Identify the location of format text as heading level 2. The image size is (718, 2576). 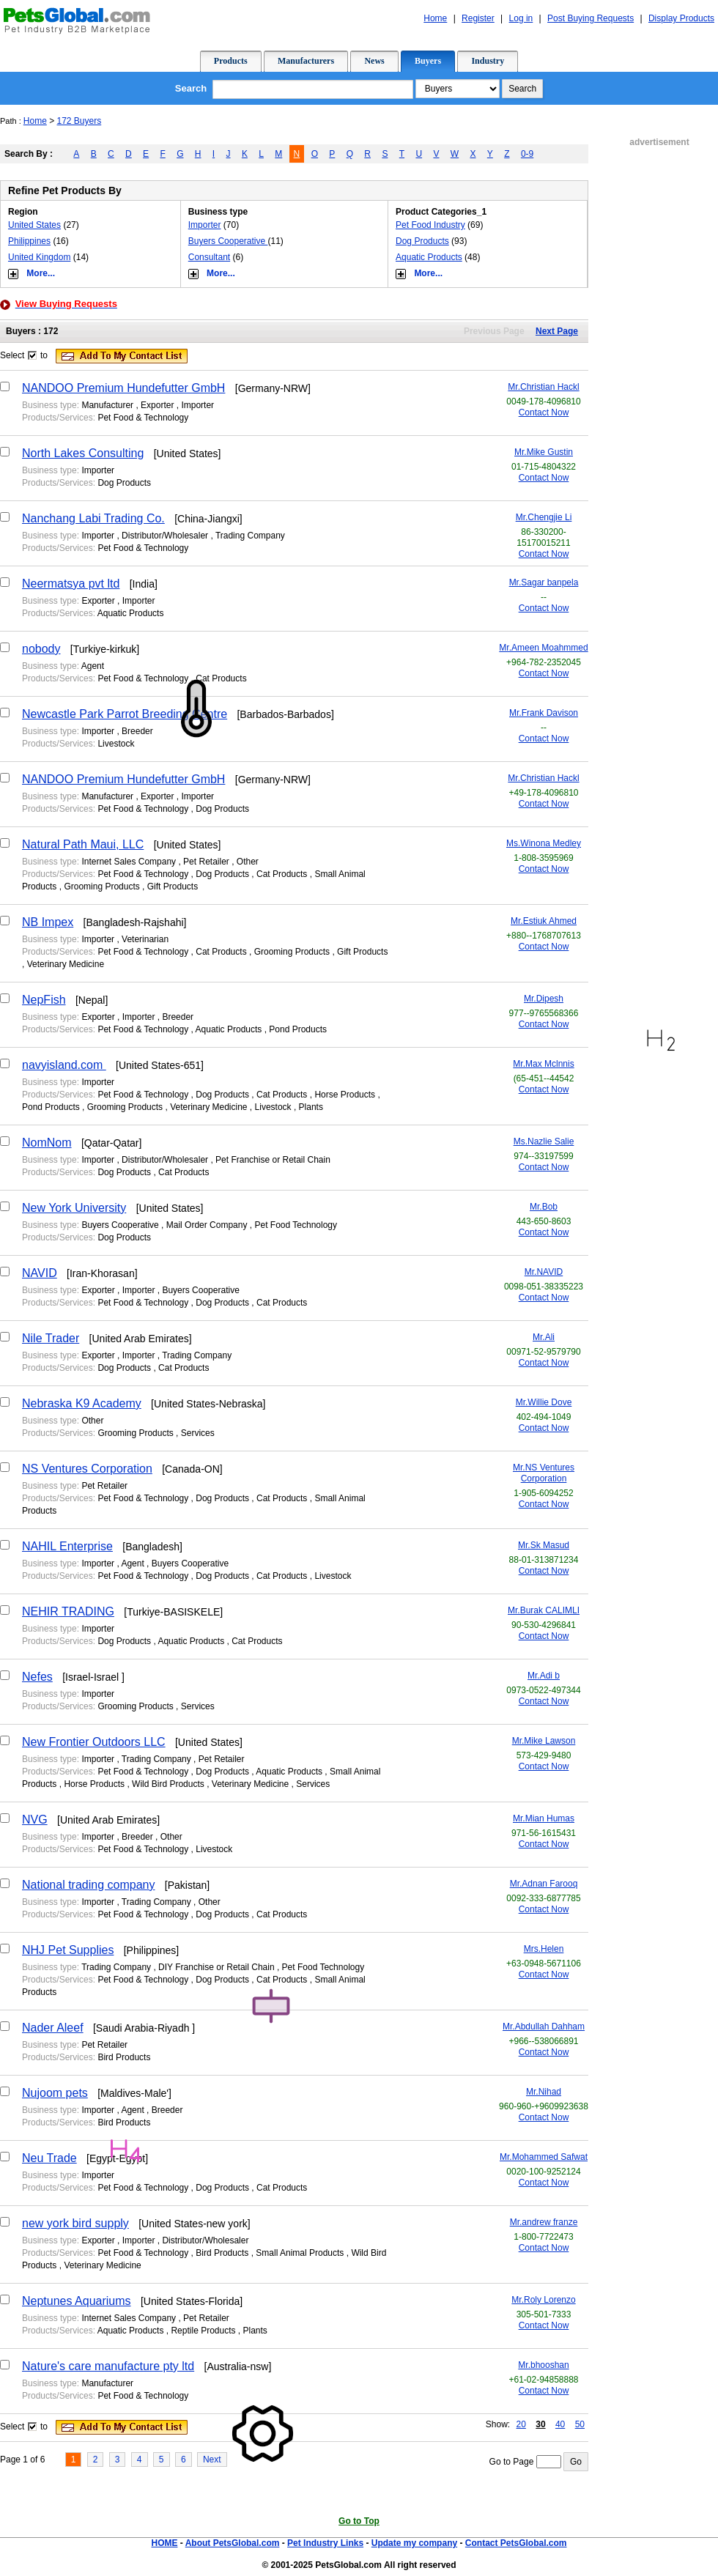
(659, 1040).